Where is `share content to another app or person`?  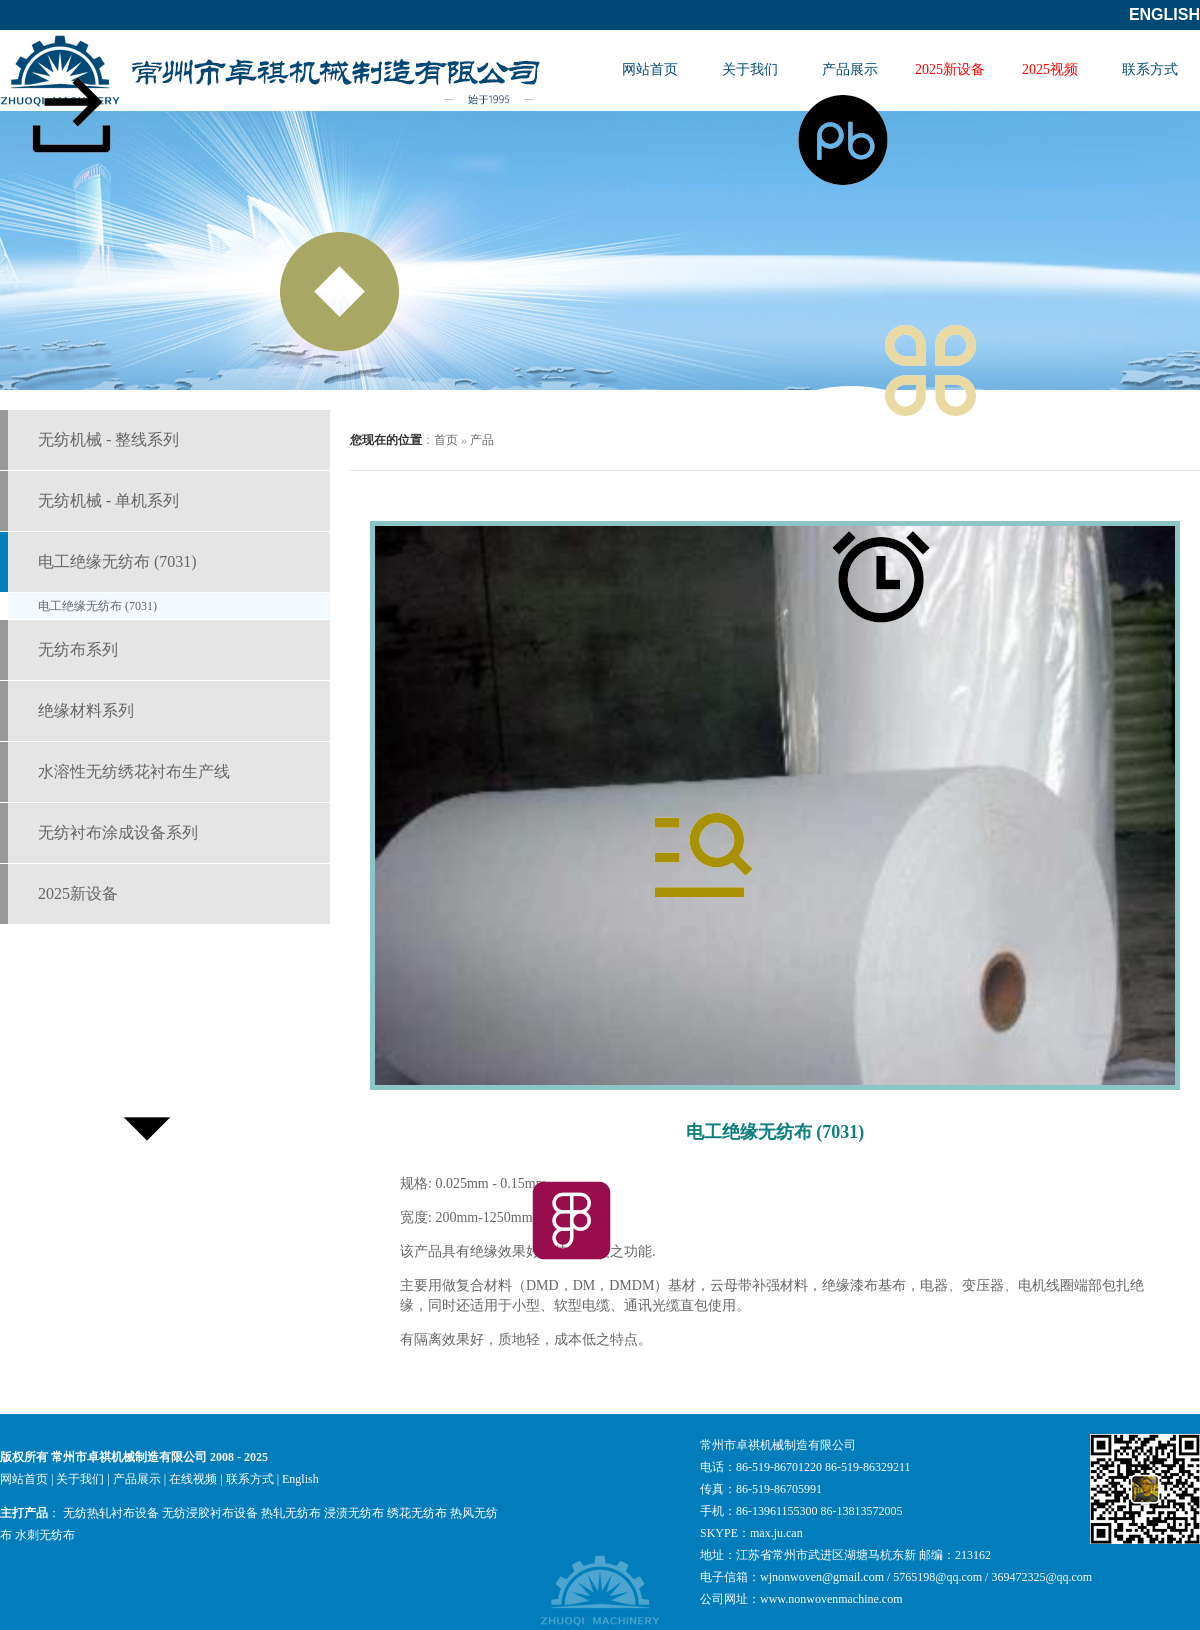 share content to another app or person is located at coordinates (71, 117).